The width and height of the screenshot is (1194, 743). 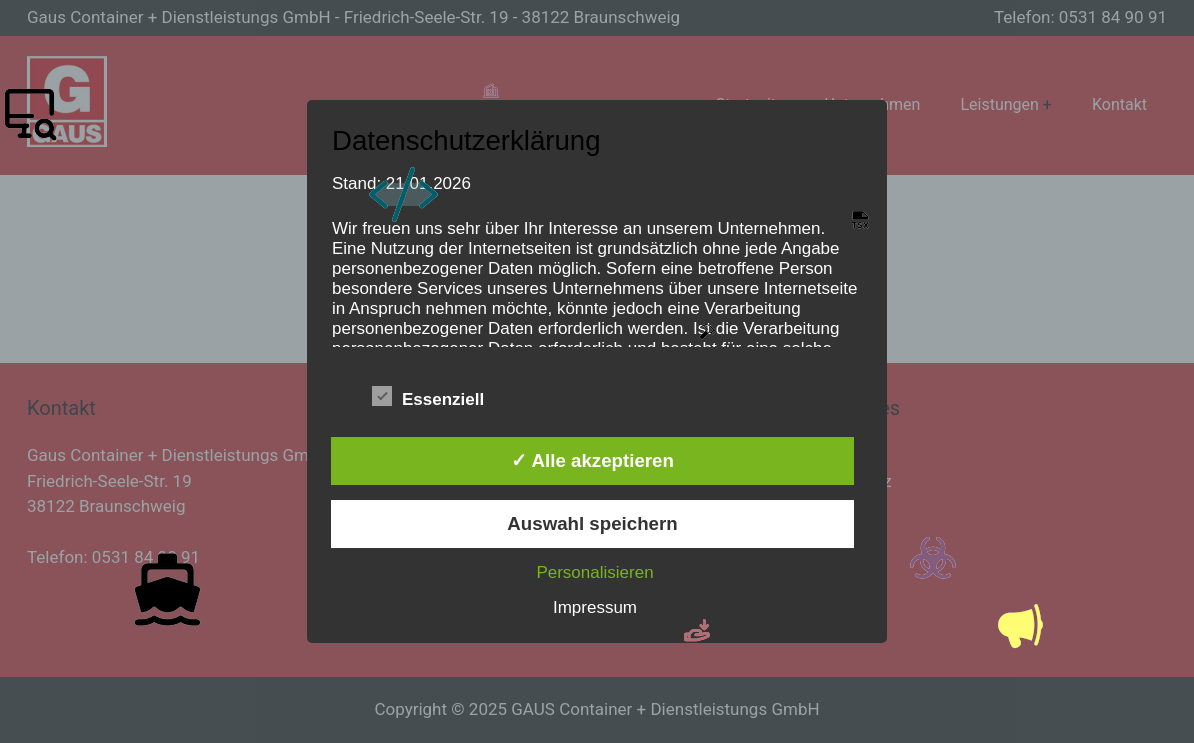 What do you see at coordinates (29, 113) in the screenshot?
I see `search for connected devices on your network` at bounding box center [29, 113].